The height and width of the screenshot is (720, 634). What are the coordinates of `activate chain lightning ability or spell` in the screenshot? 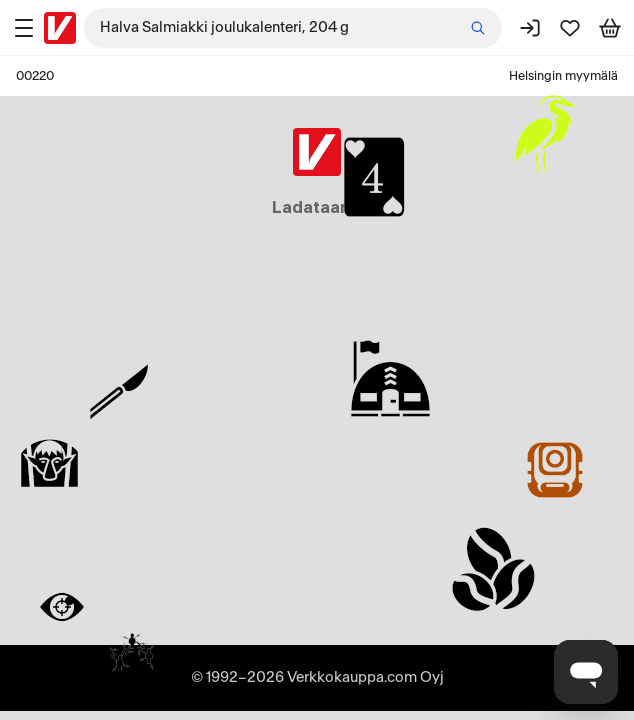 It's located at (132, 653).